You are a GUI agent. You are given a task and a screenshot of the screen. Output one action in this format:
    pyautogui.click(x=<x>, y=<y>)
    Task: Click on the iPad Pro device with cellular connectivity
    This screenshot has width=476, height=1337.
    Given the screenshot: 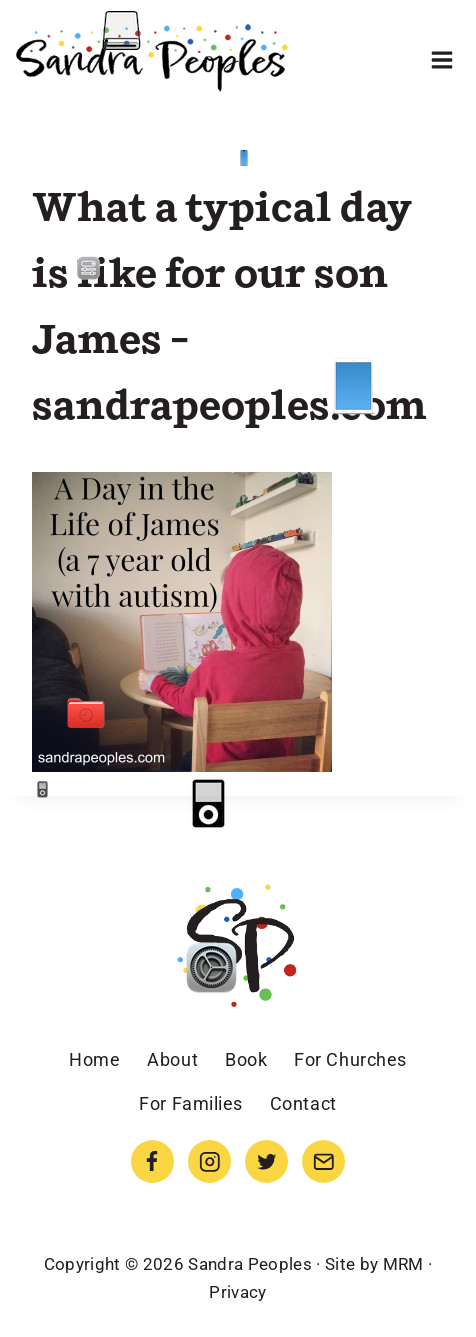 What is the action you would take?
    pyautogui.click(x=353, y=386)
    